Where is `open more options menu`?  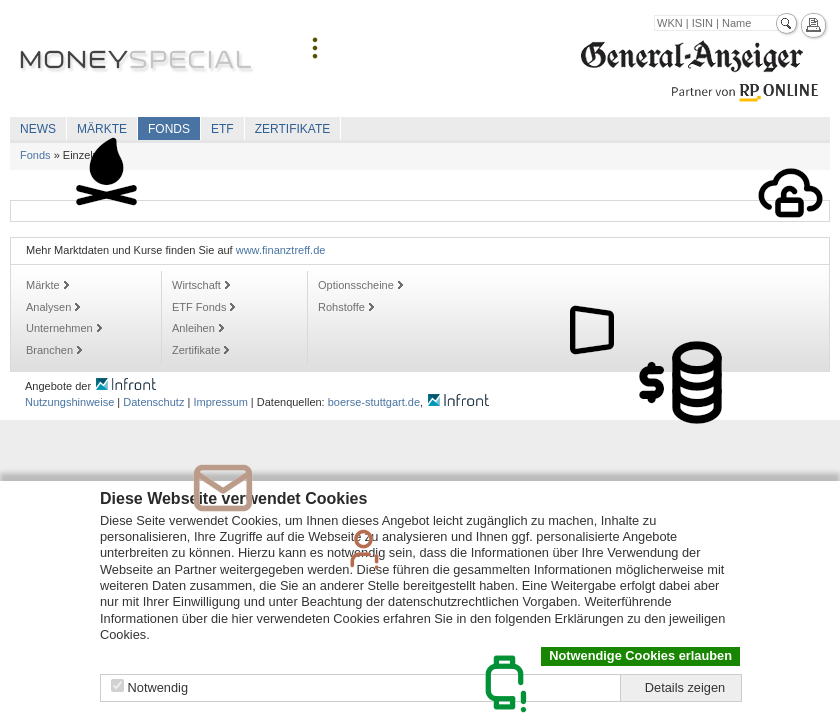
open more options menu is located at coordinates (315, 48).